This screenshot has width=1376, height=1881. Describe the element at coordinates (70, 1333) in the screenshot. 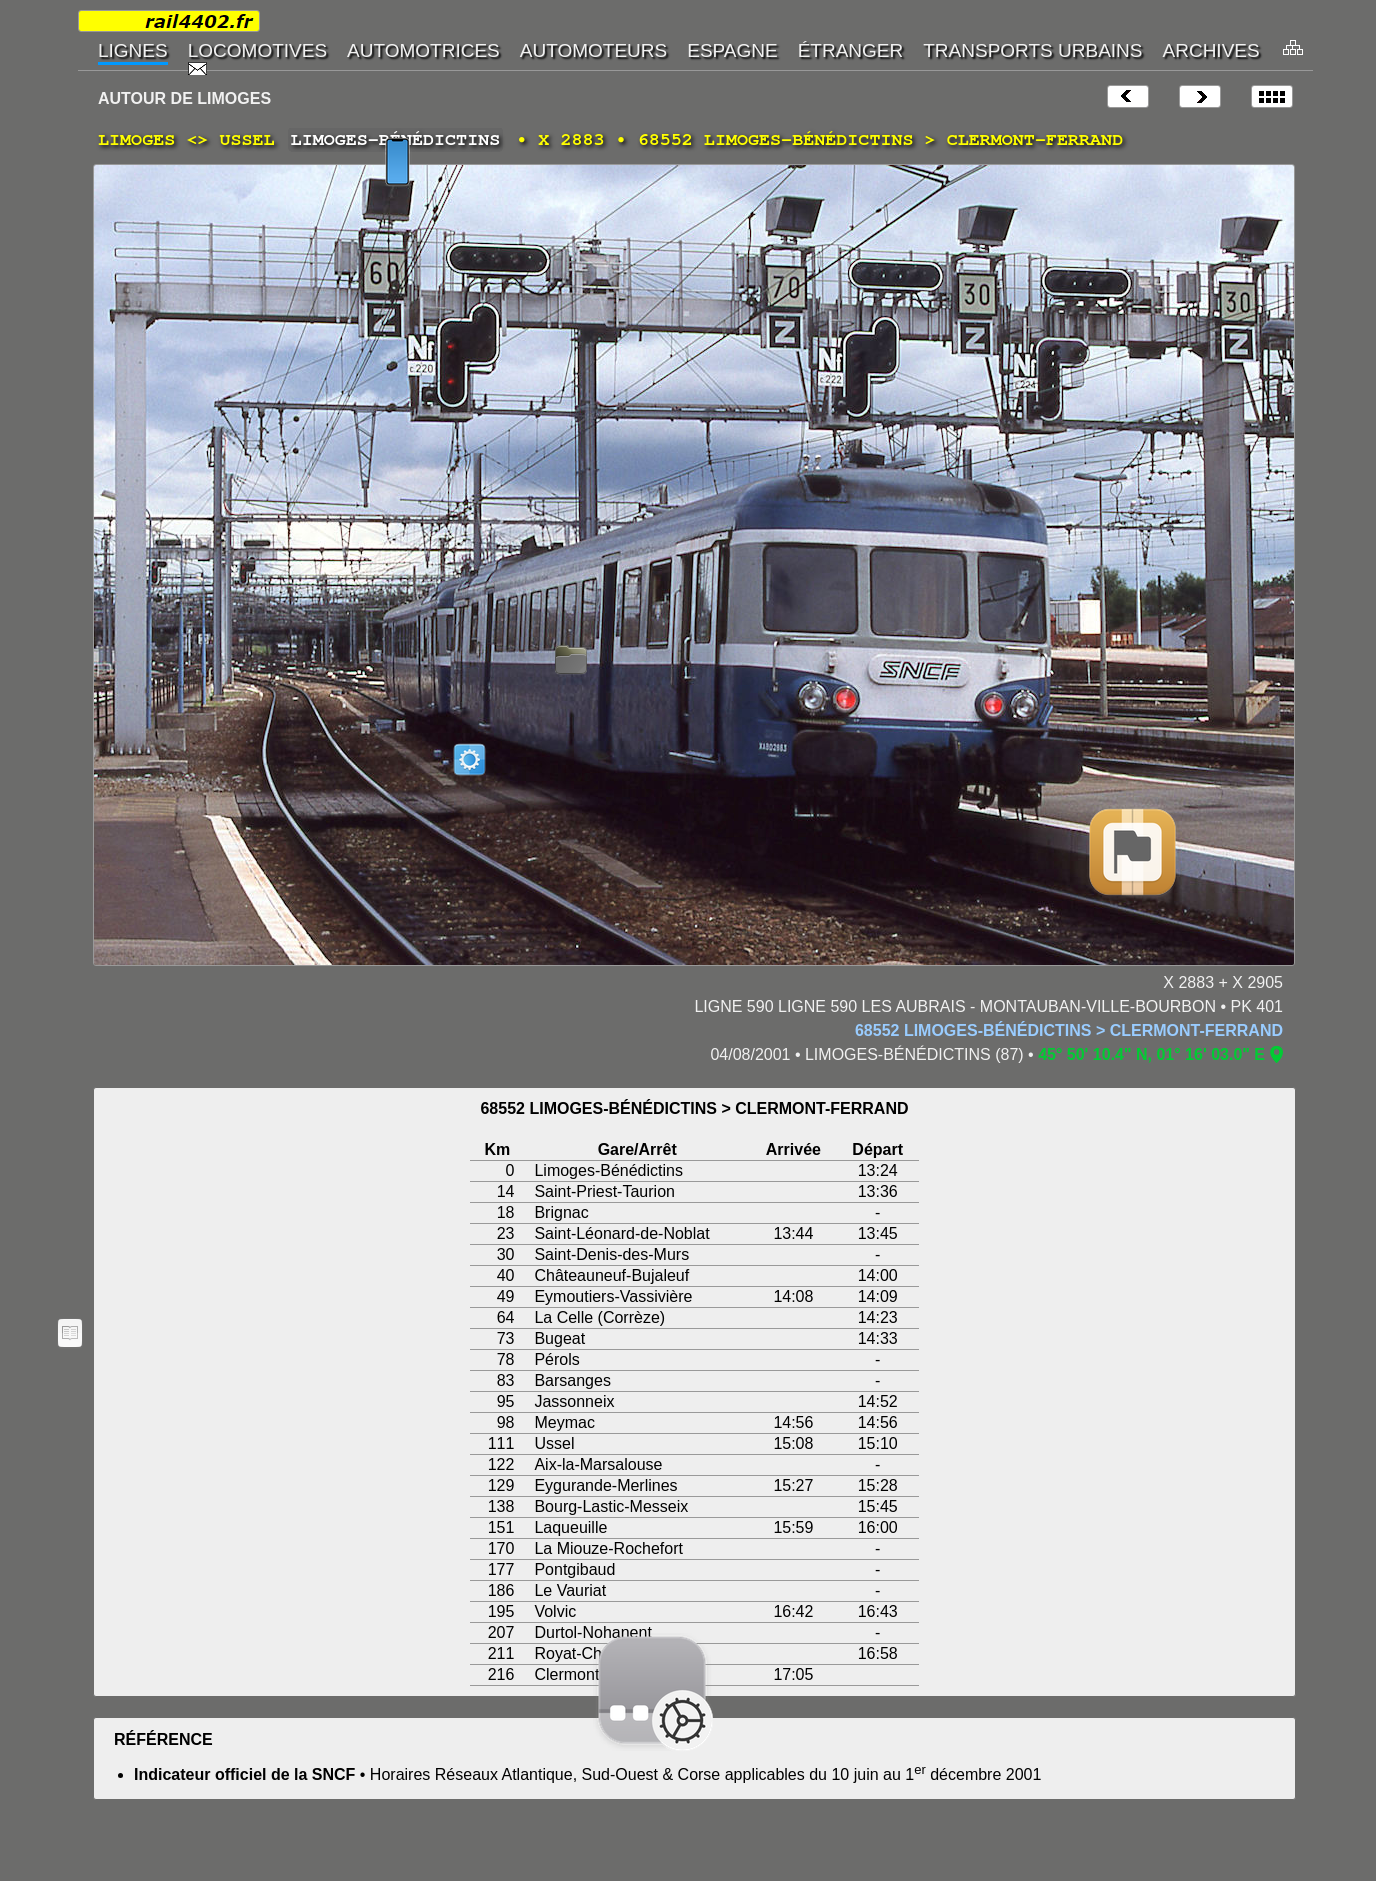

I see `a mobipocket ebook file` at that location.